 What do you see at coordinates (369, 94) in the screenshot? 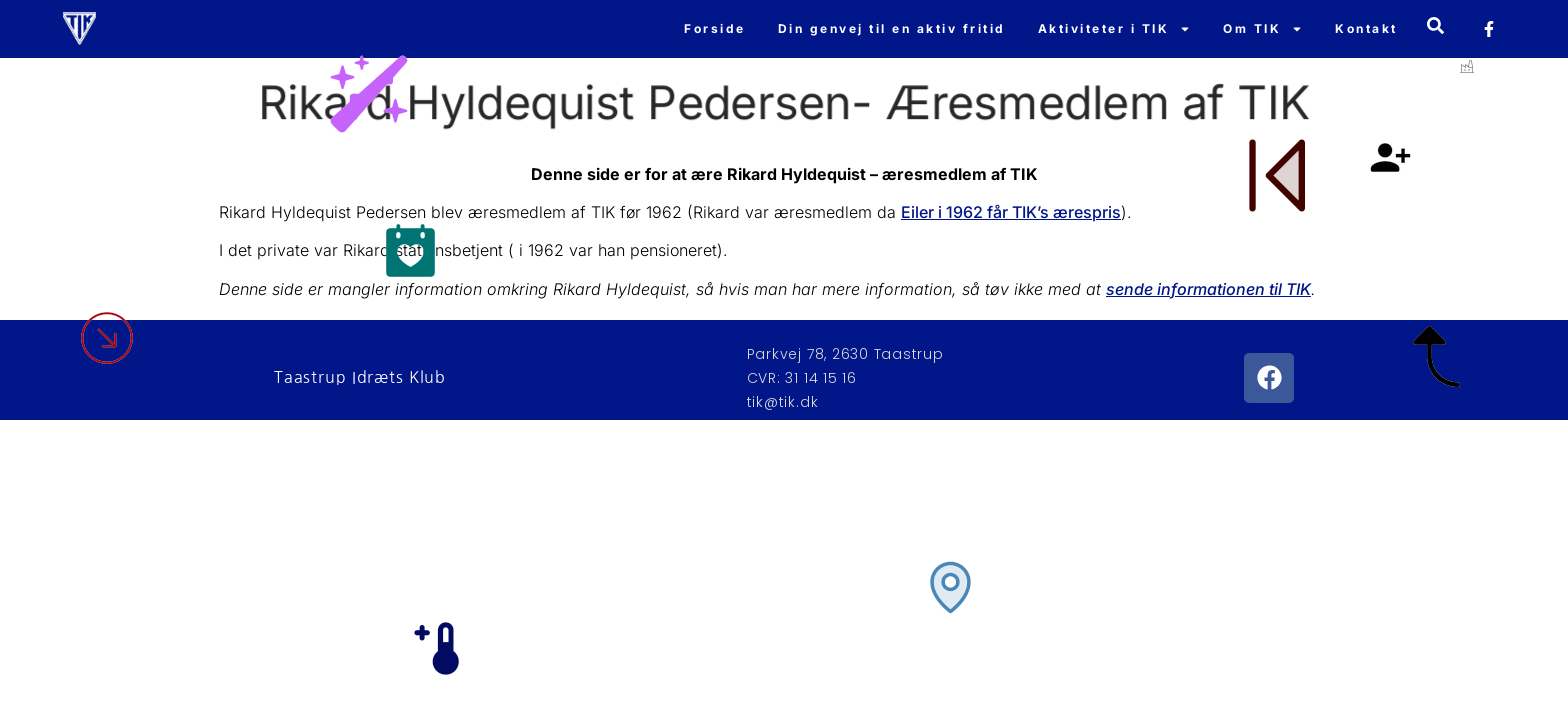
I see `apply magic or automatic enhancements` at bounding box center [369, 94].